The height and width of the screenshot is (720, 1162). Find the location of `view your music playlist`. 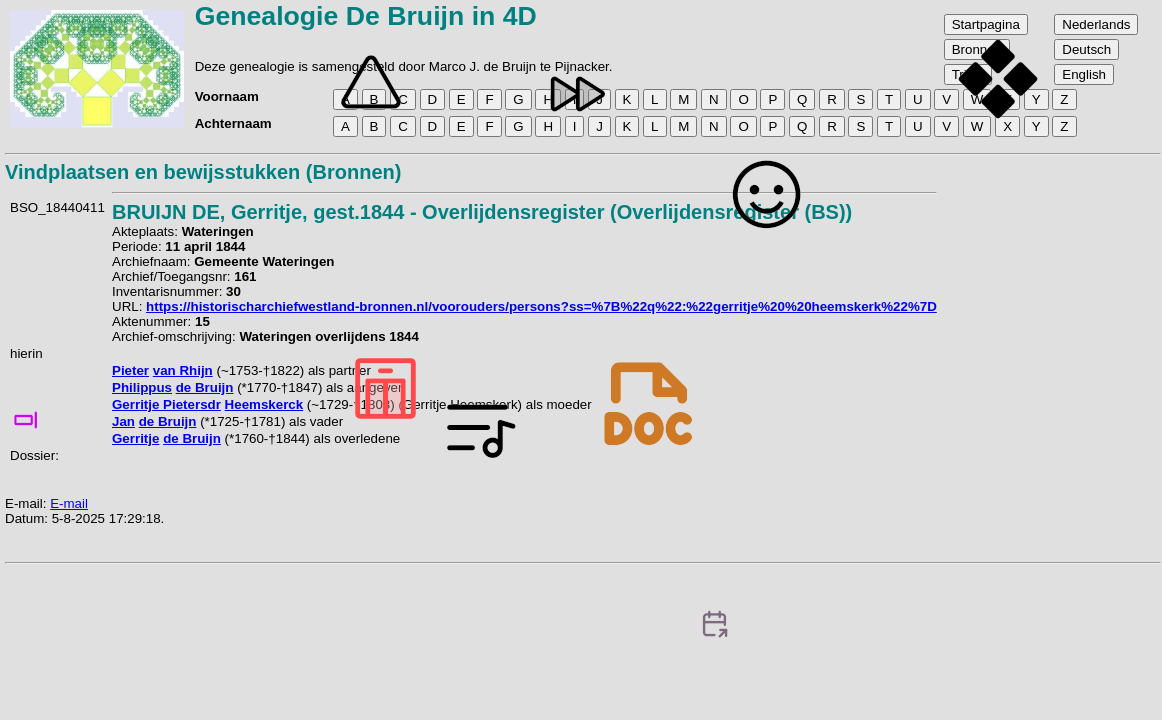

view your music playlist is located at coordinates (477, 427).